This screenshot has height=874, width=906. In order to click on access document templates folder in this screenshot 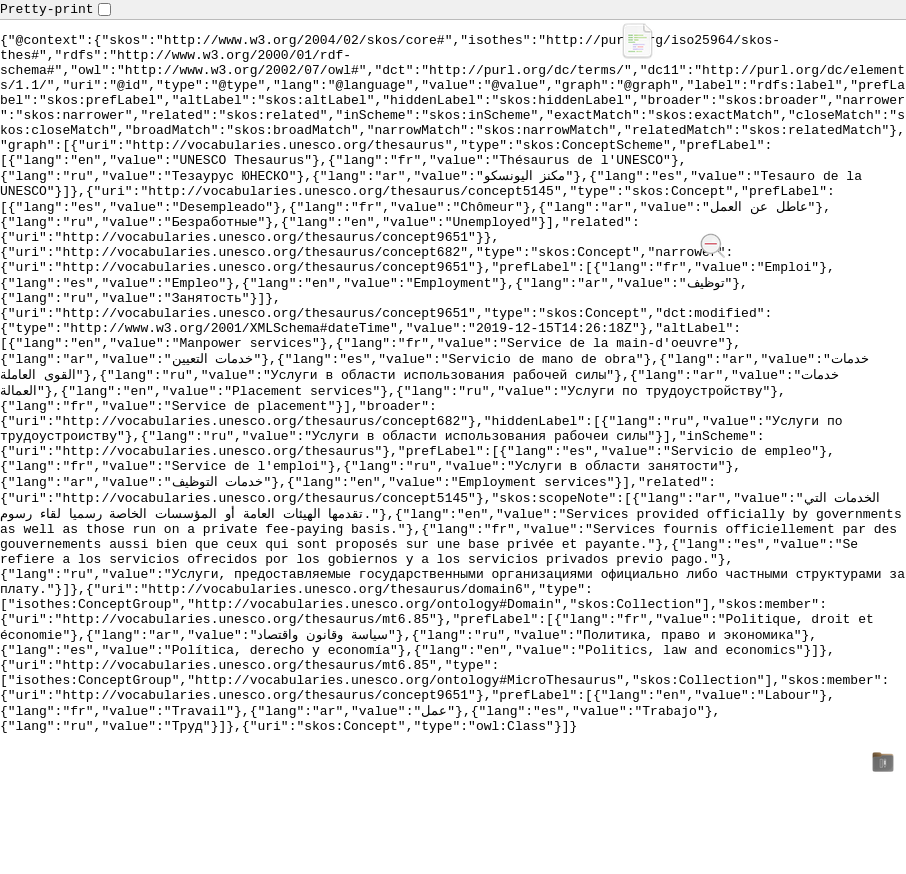, I will do `click(883, 762)`.